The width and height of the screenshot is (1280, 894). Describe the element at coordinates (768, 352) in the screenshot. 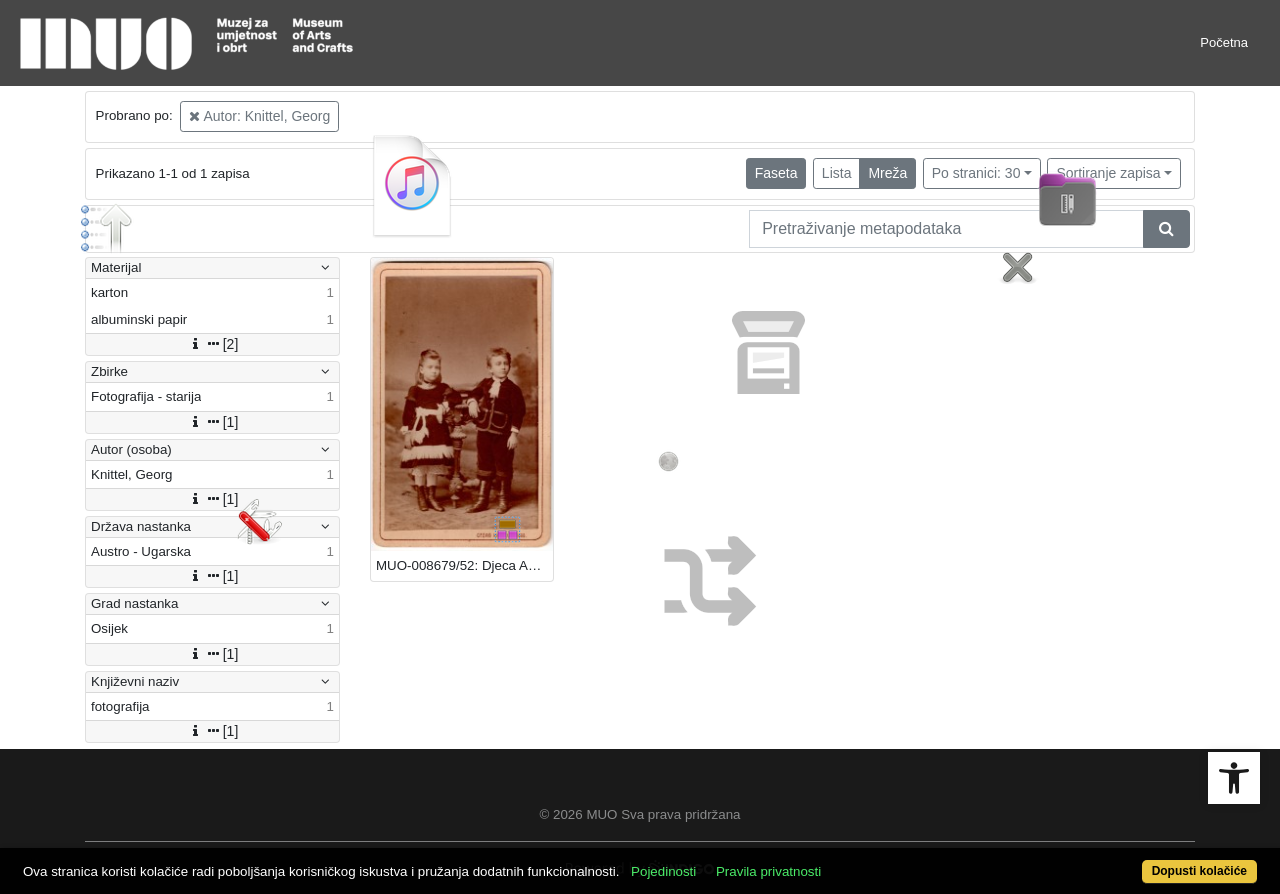

I see `scan a document or image` at that location.